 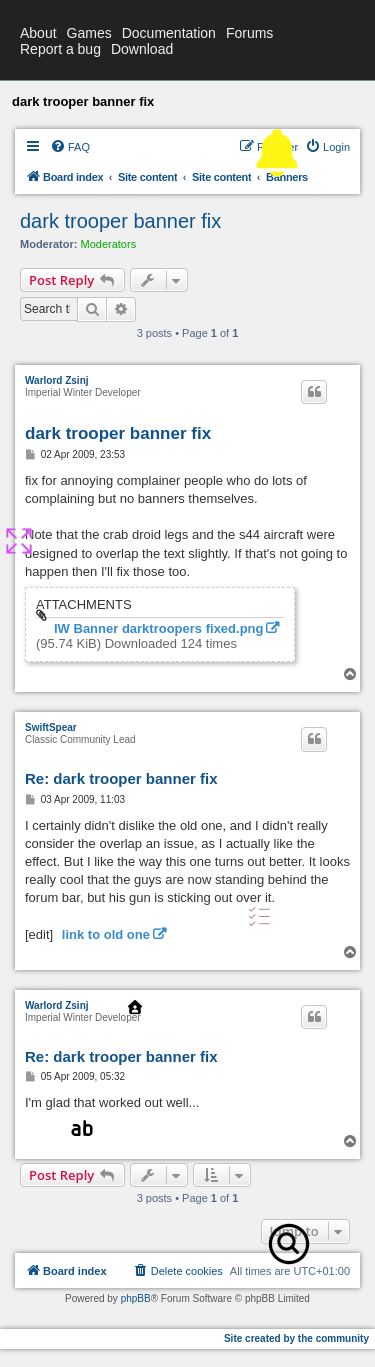 I want to click on view your home profile, so click(x=135, y=1007).